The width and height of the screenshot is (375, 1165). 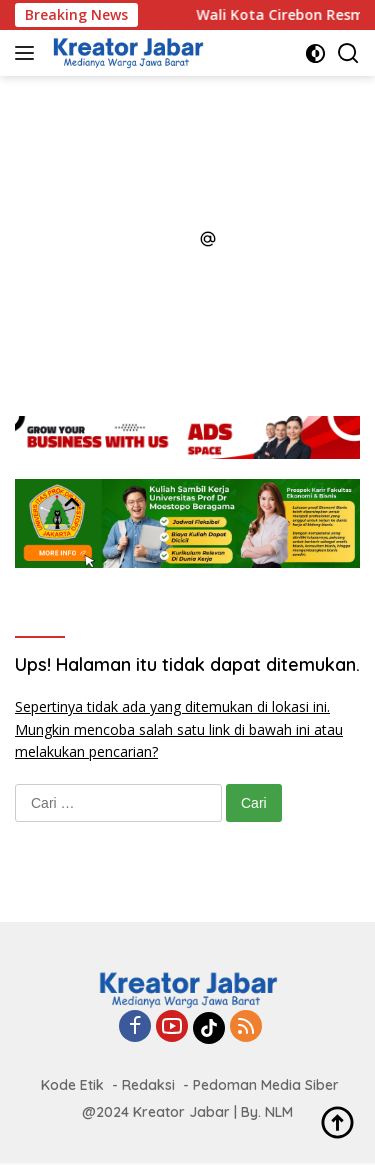 I want to click on compose a new email, so click(x=208, y=239).